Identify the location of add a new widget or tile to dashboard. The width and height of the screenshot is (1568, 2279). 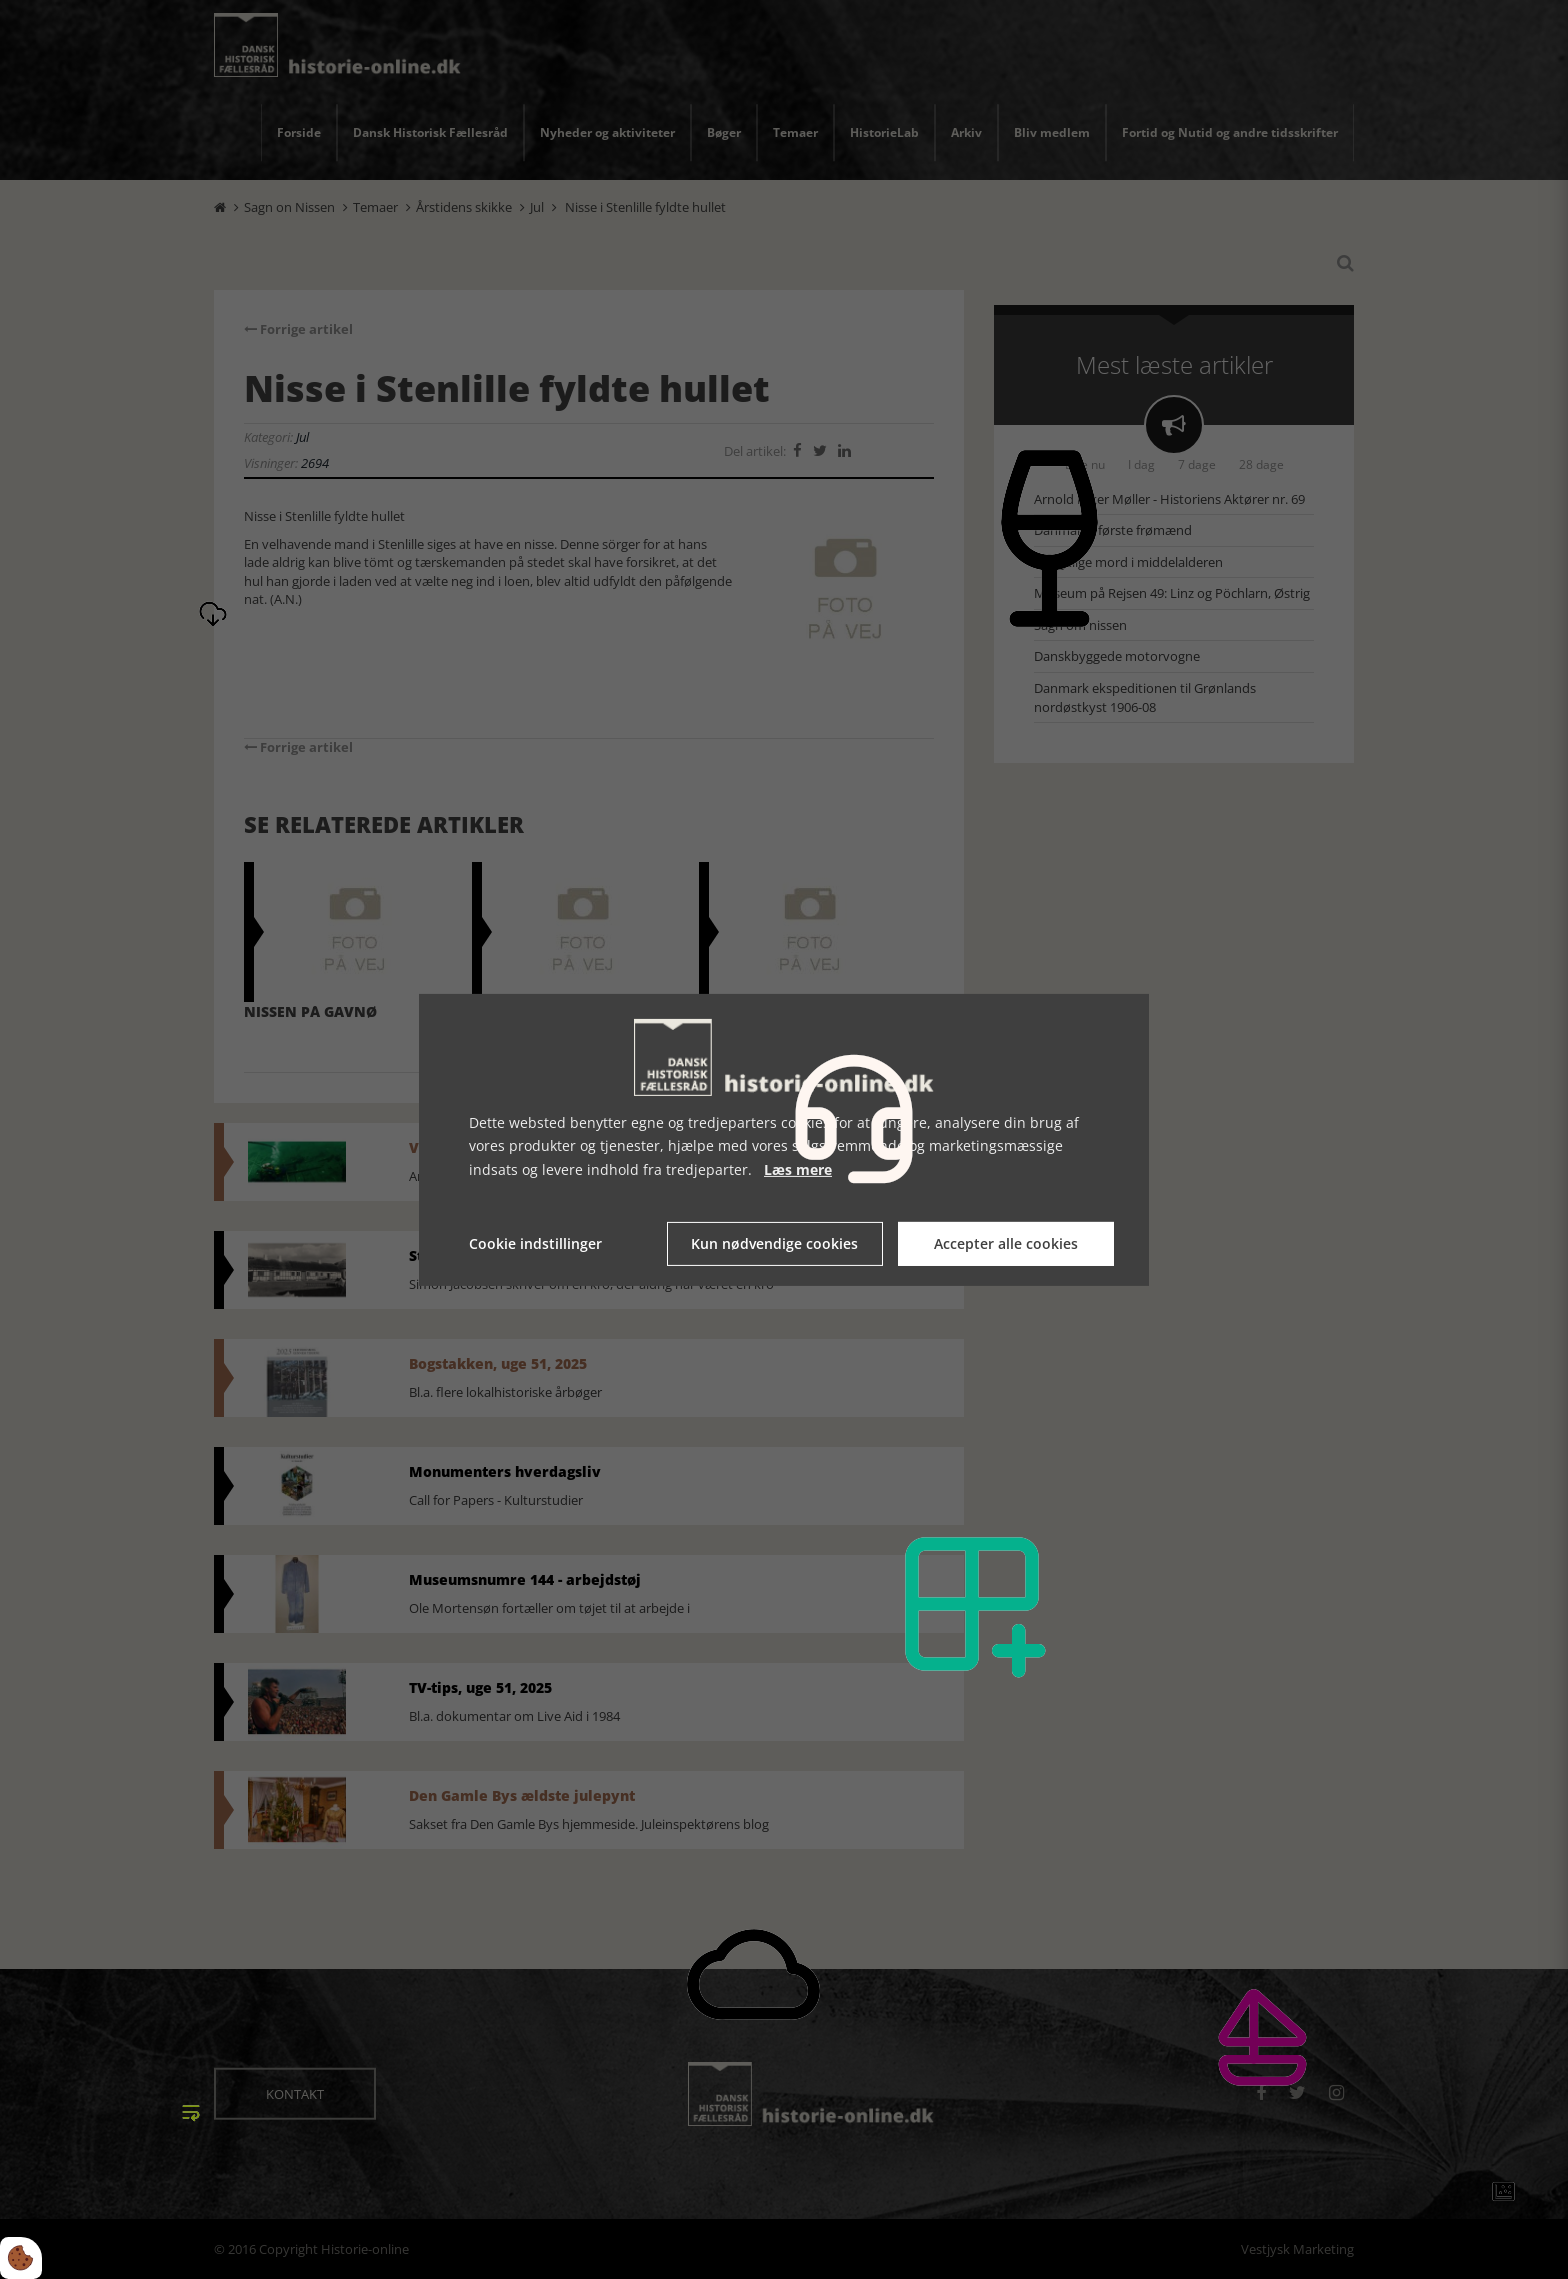
(972, 1604).